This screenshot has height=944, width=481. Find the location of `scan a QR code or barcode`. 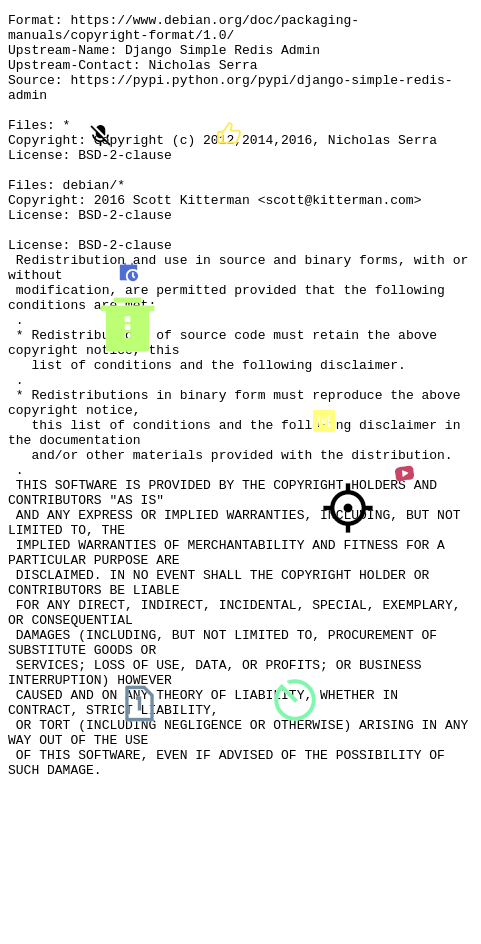

scan a QR code or barcode is located at coordinates (295, 700).